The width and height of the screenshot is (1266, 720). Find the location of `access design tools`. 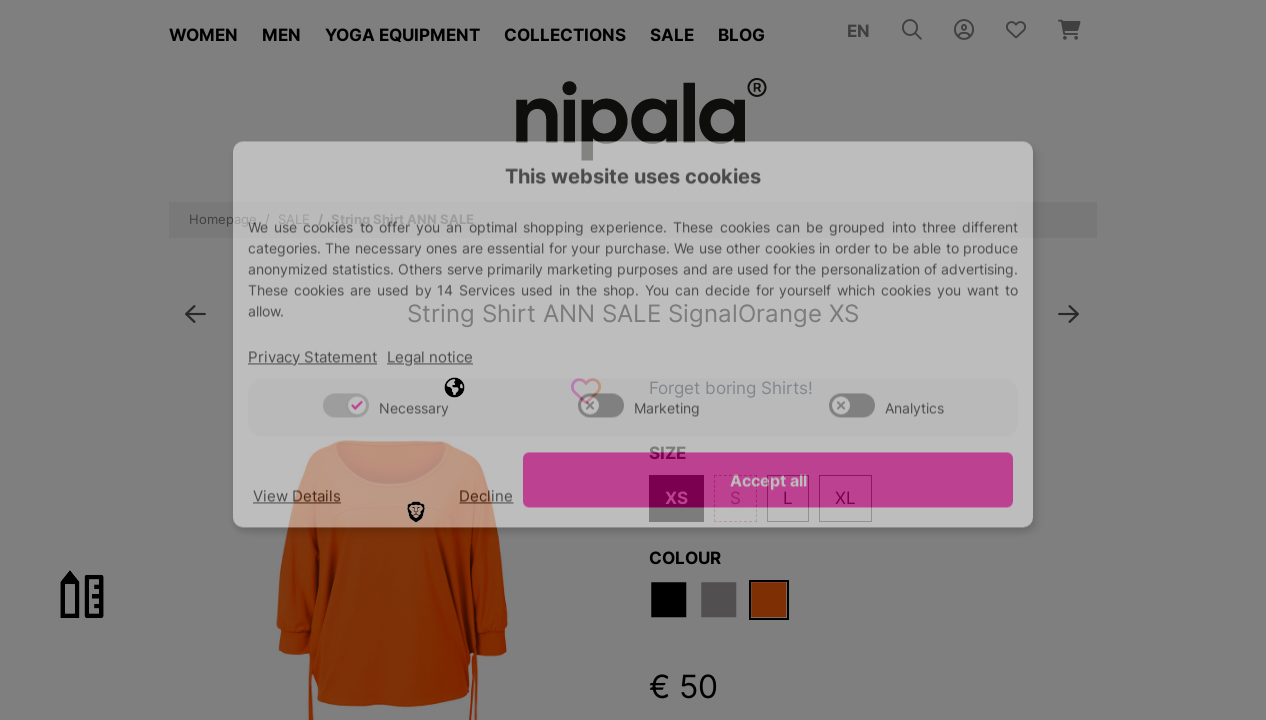

access design tools is located at coordinates (82, 594).